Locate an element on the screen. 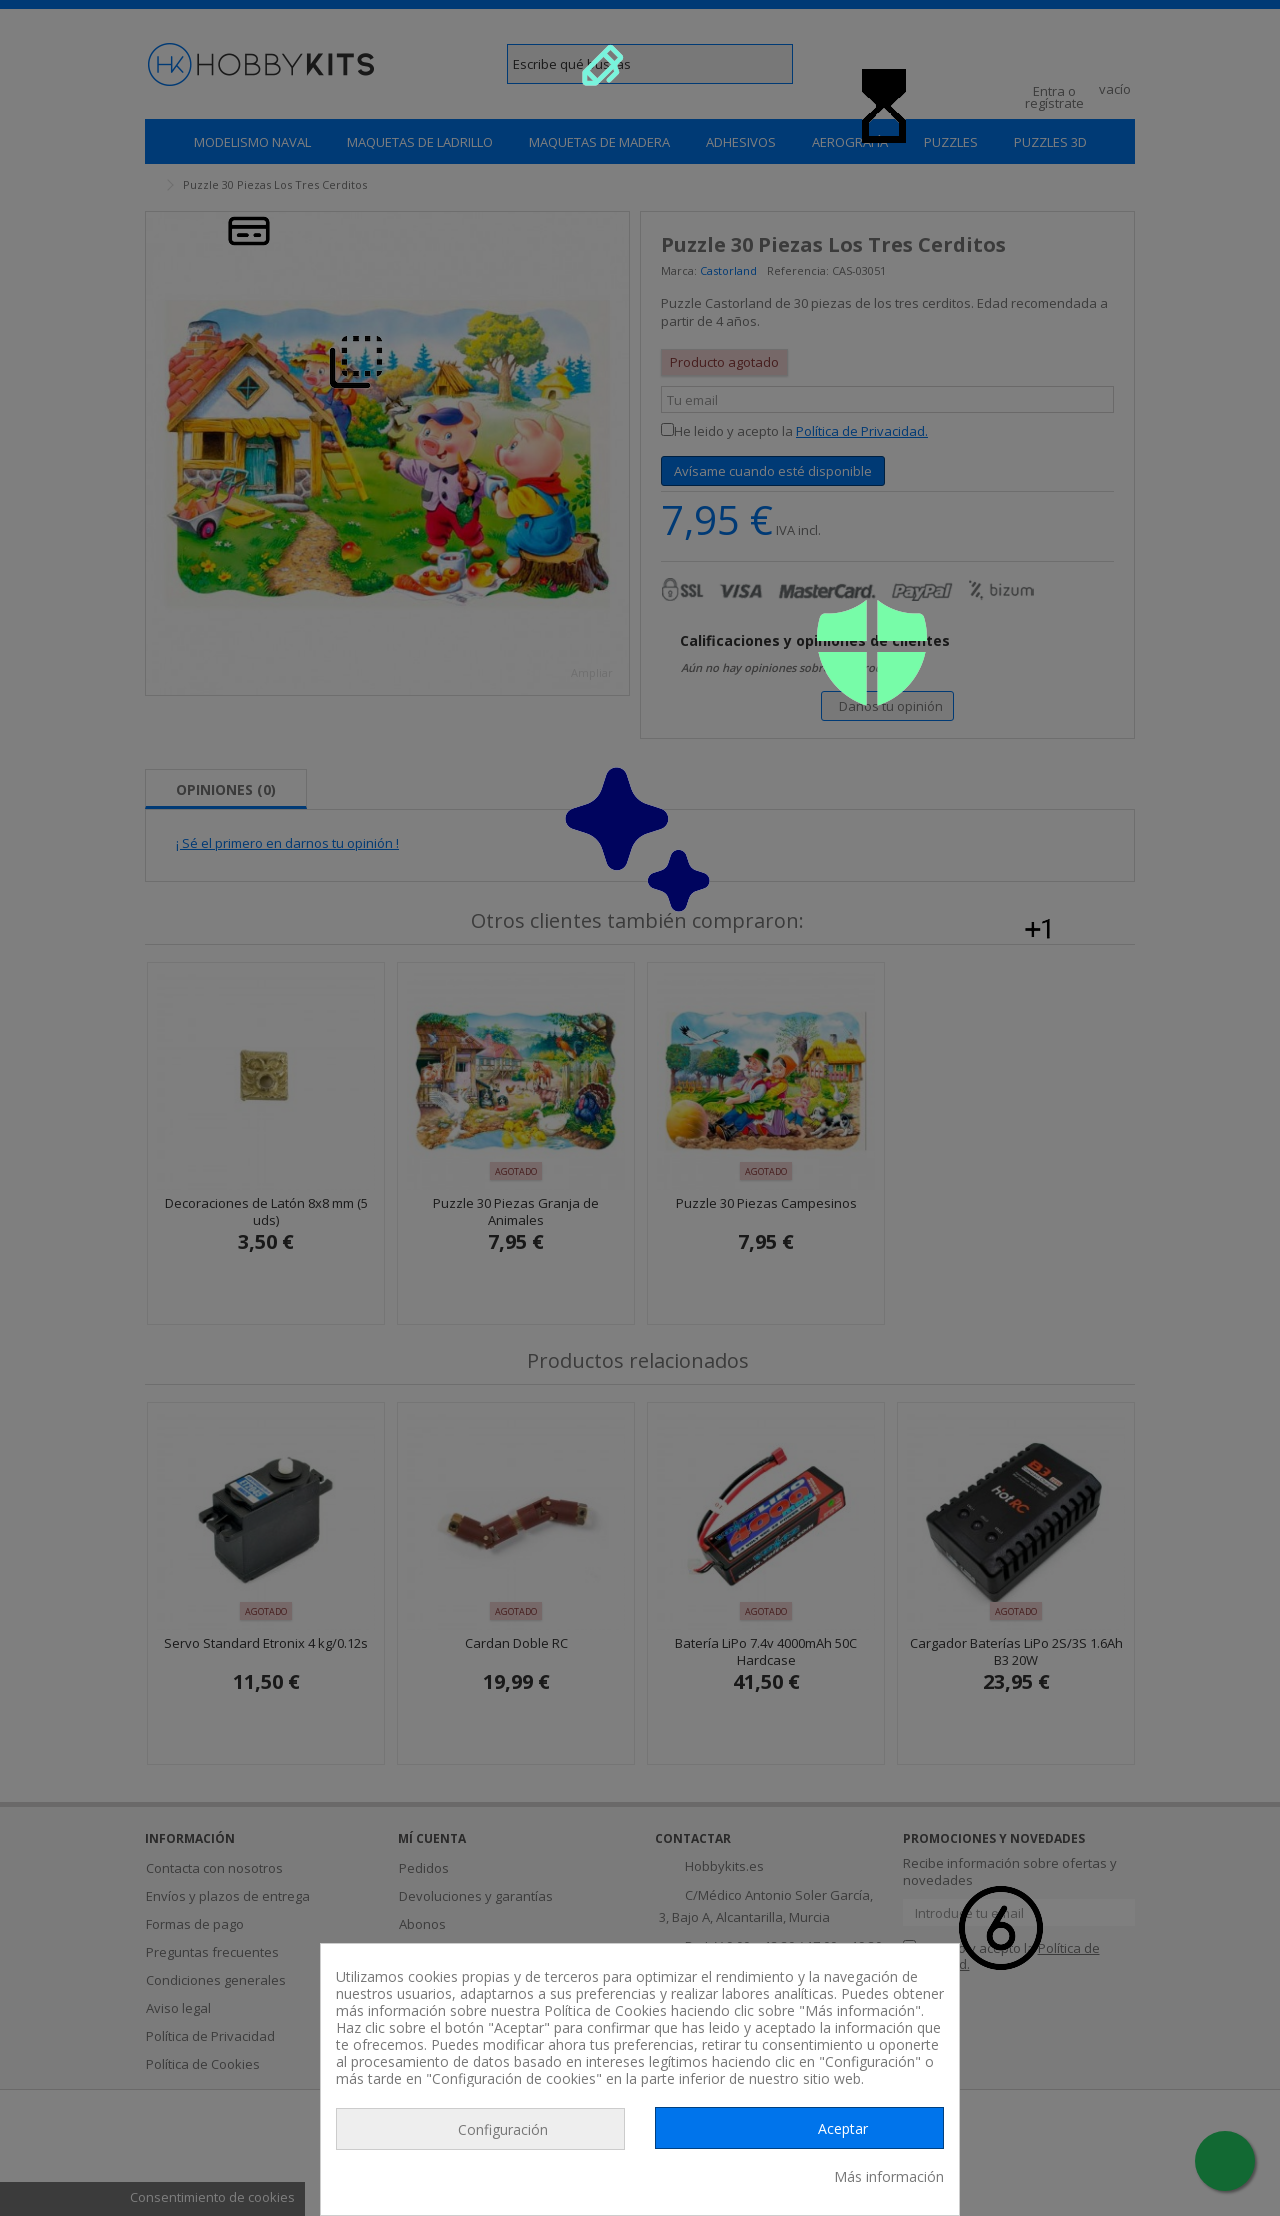 This screenshot has height=2216, width=1280. indicates step six in a multi-step process is located at coordinates (1001, 1928).